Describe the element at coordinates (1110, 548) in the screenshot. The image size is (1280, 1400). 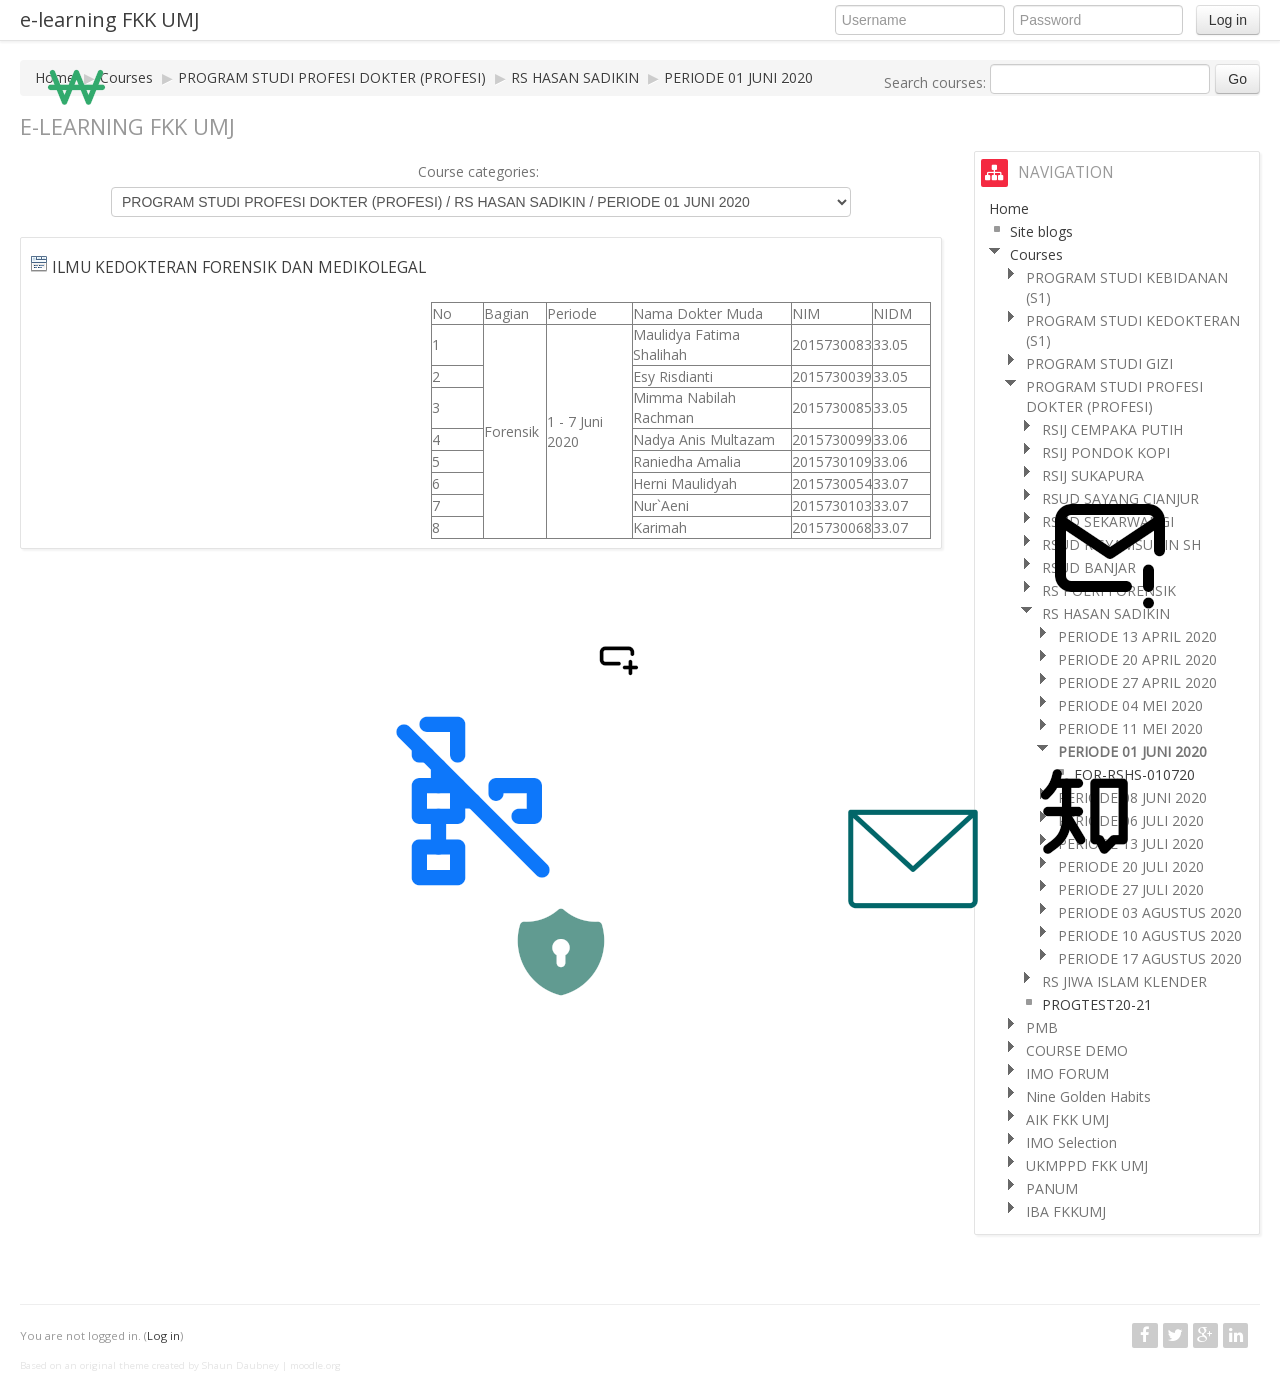
I see `indicates an urgent or important email` at that location.